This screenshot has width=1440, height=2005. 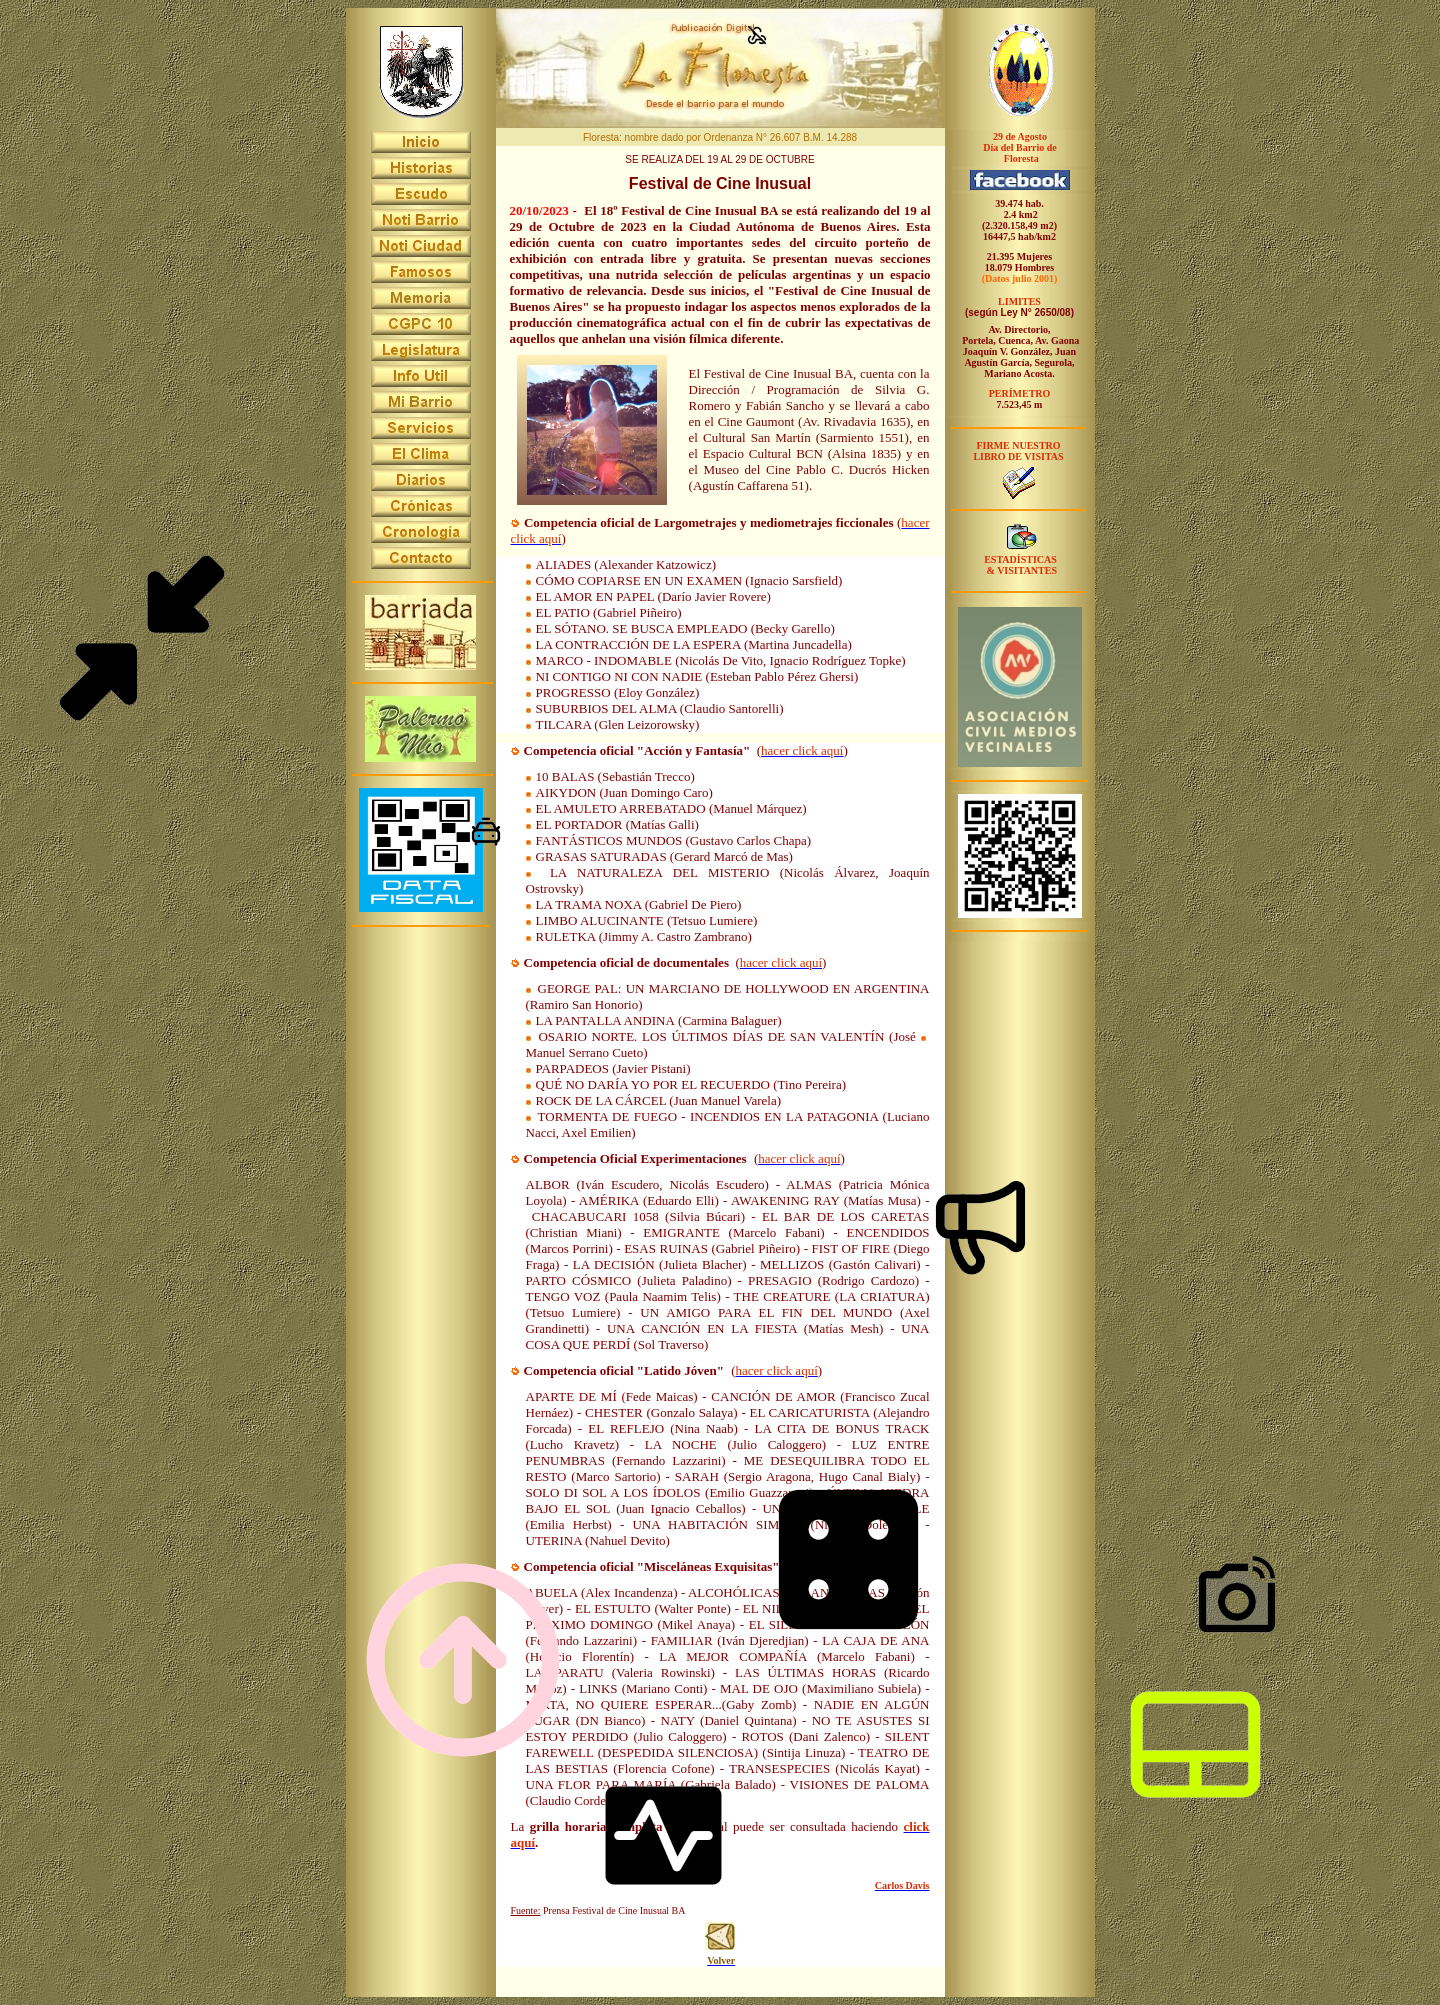 What do you see at coordinates (848, 1559) in the screenshot?
I see `roll or randomize a selection` at bounding box center [848, 1559].